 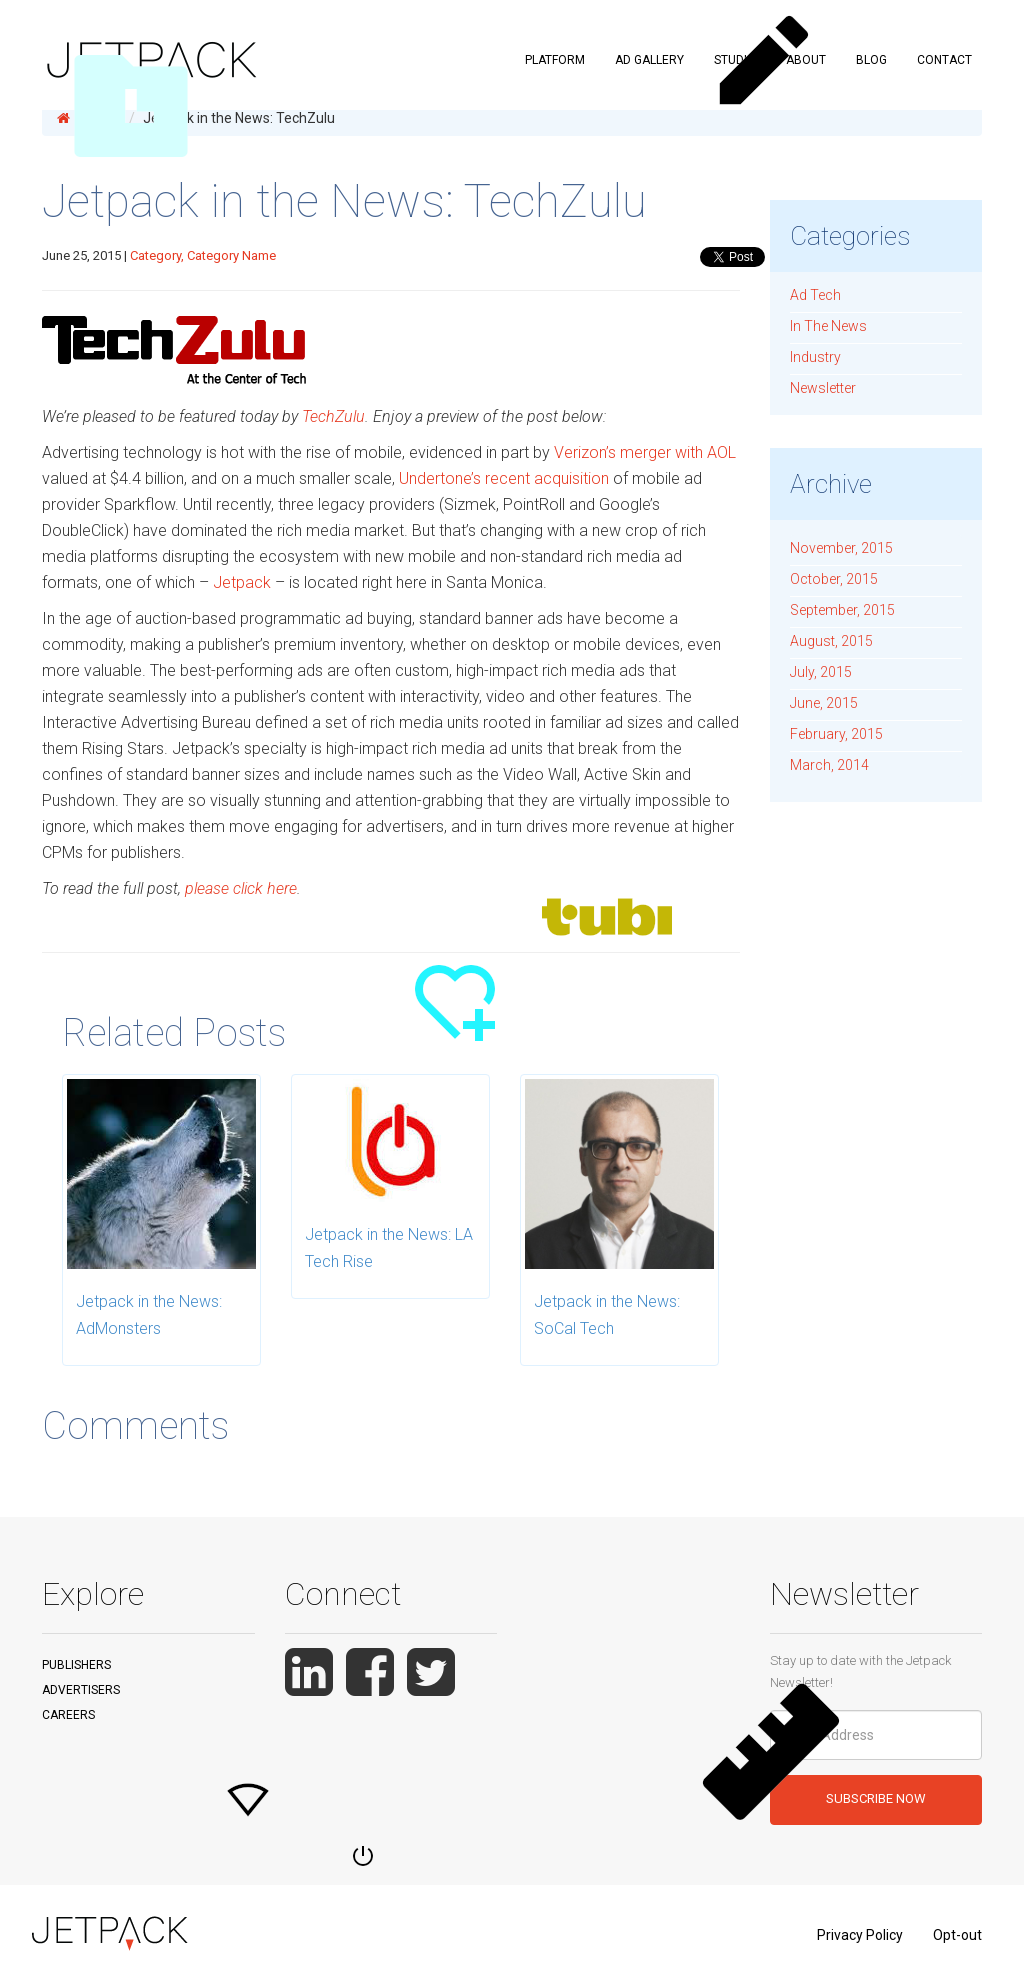 I want to click on power off or shut down the device, so click(x=363, y=1856).